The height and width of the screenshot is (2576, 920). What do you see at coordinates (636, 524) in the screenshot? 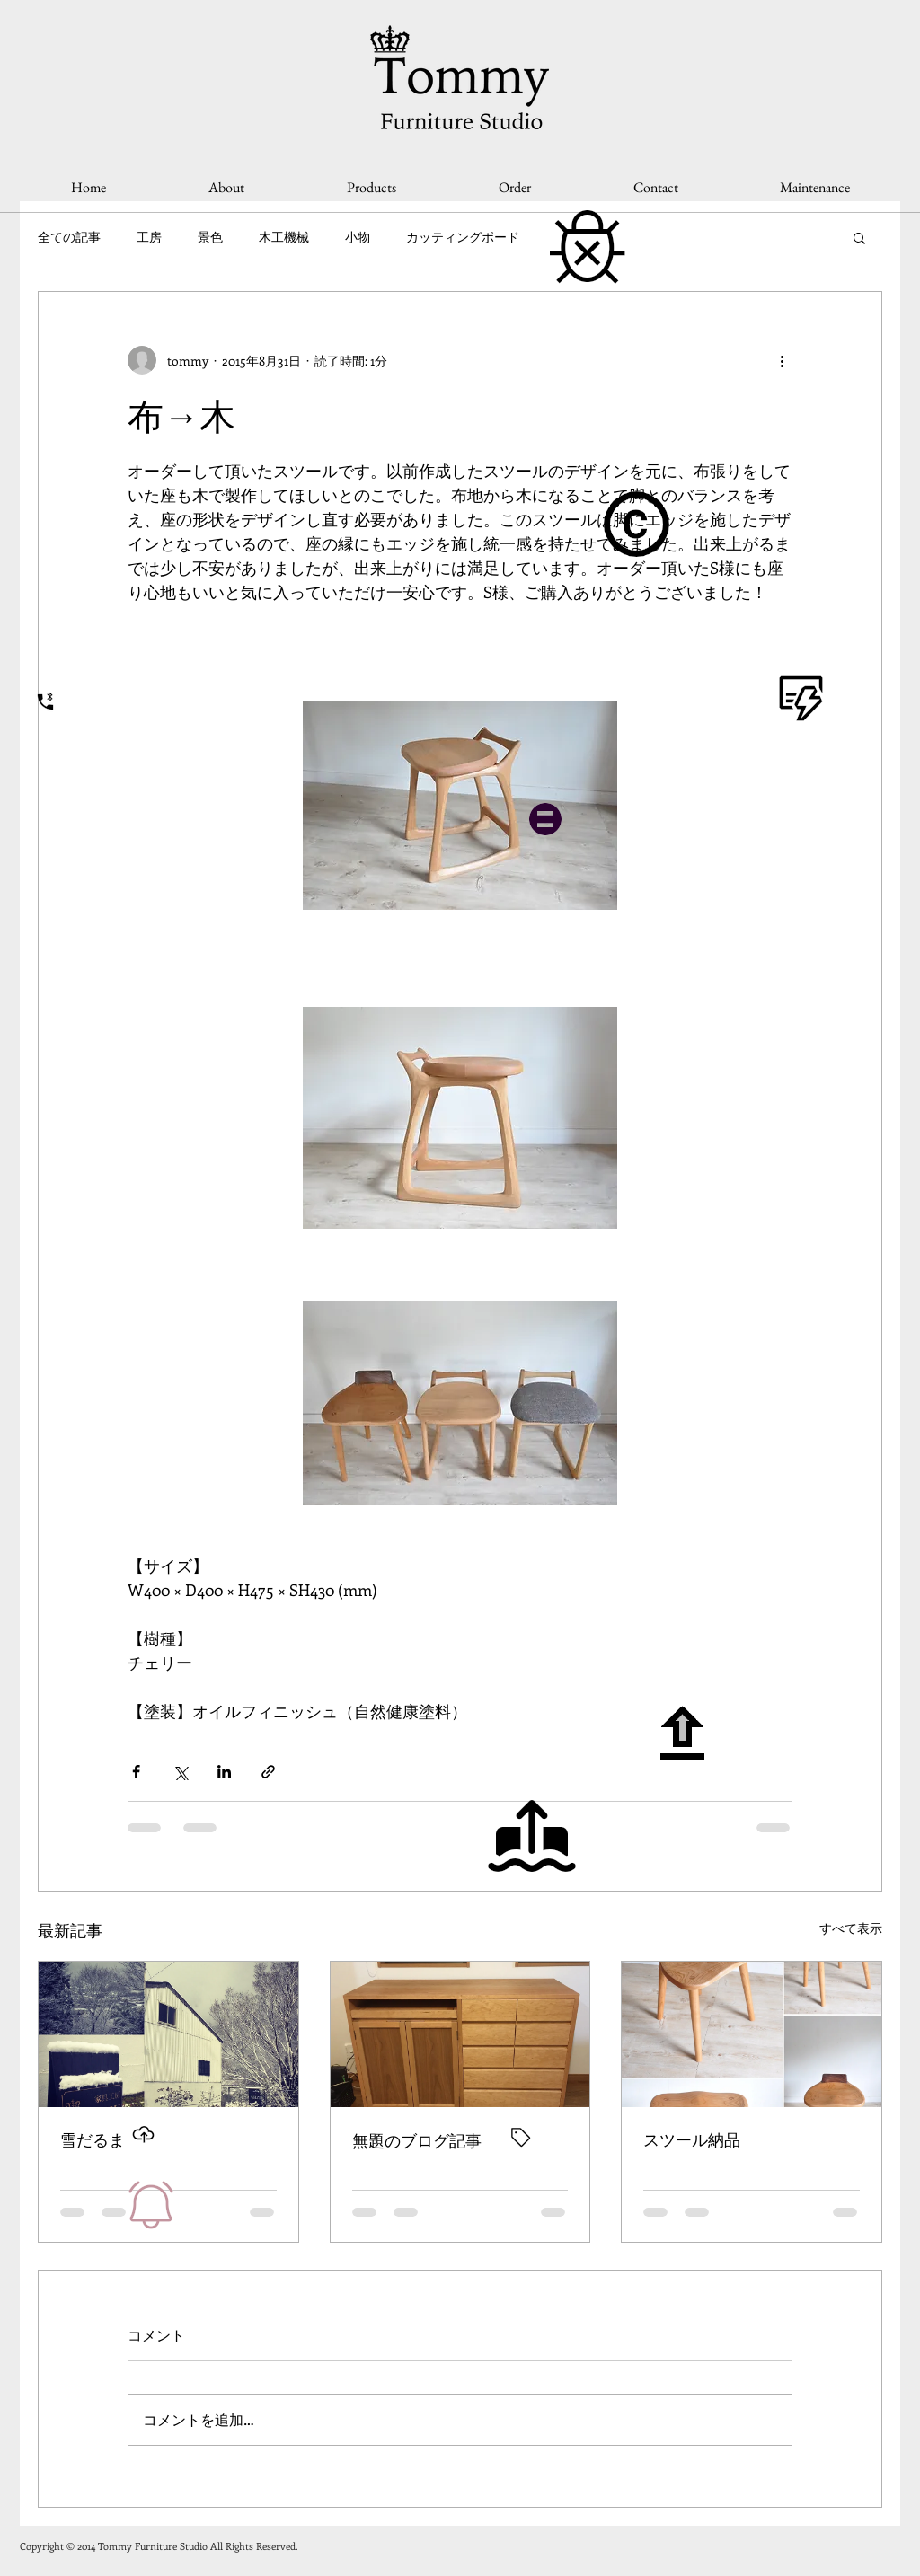
I see `view copyright information` at bounding box center [636, 524].